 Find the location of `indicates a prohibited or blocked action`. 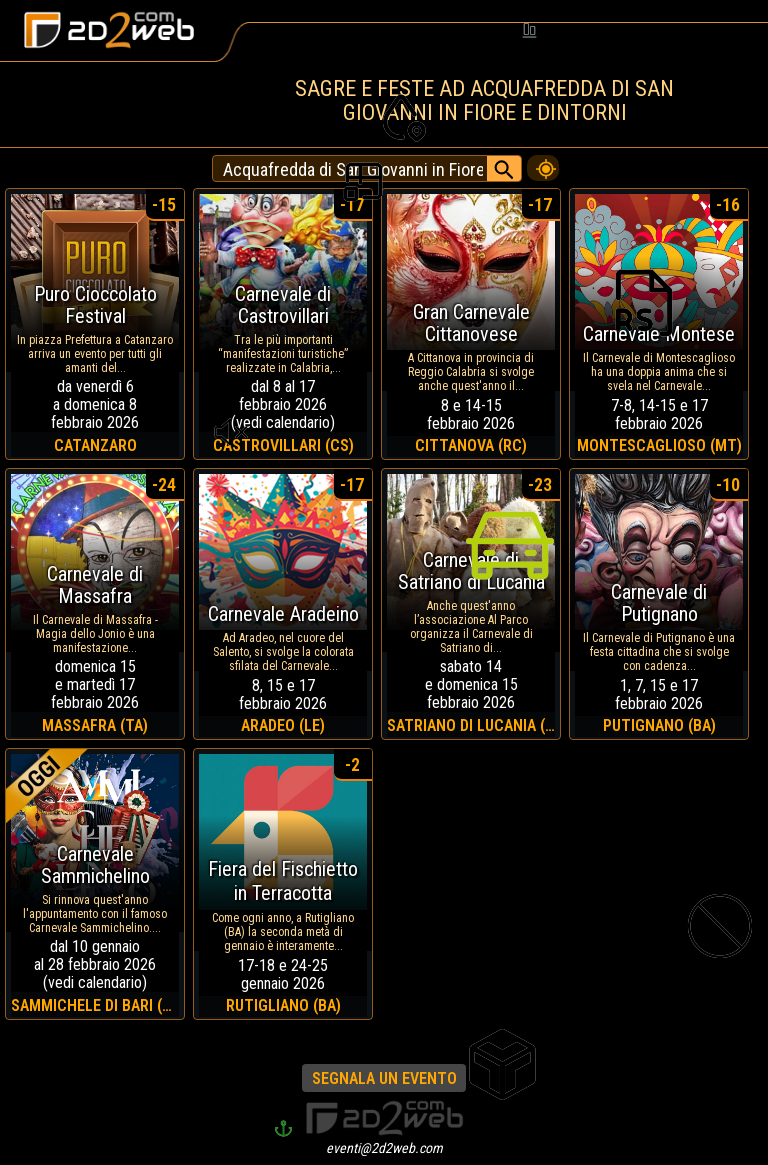

indicates a prohibited or blocked action is located at coordinates (720, 926).